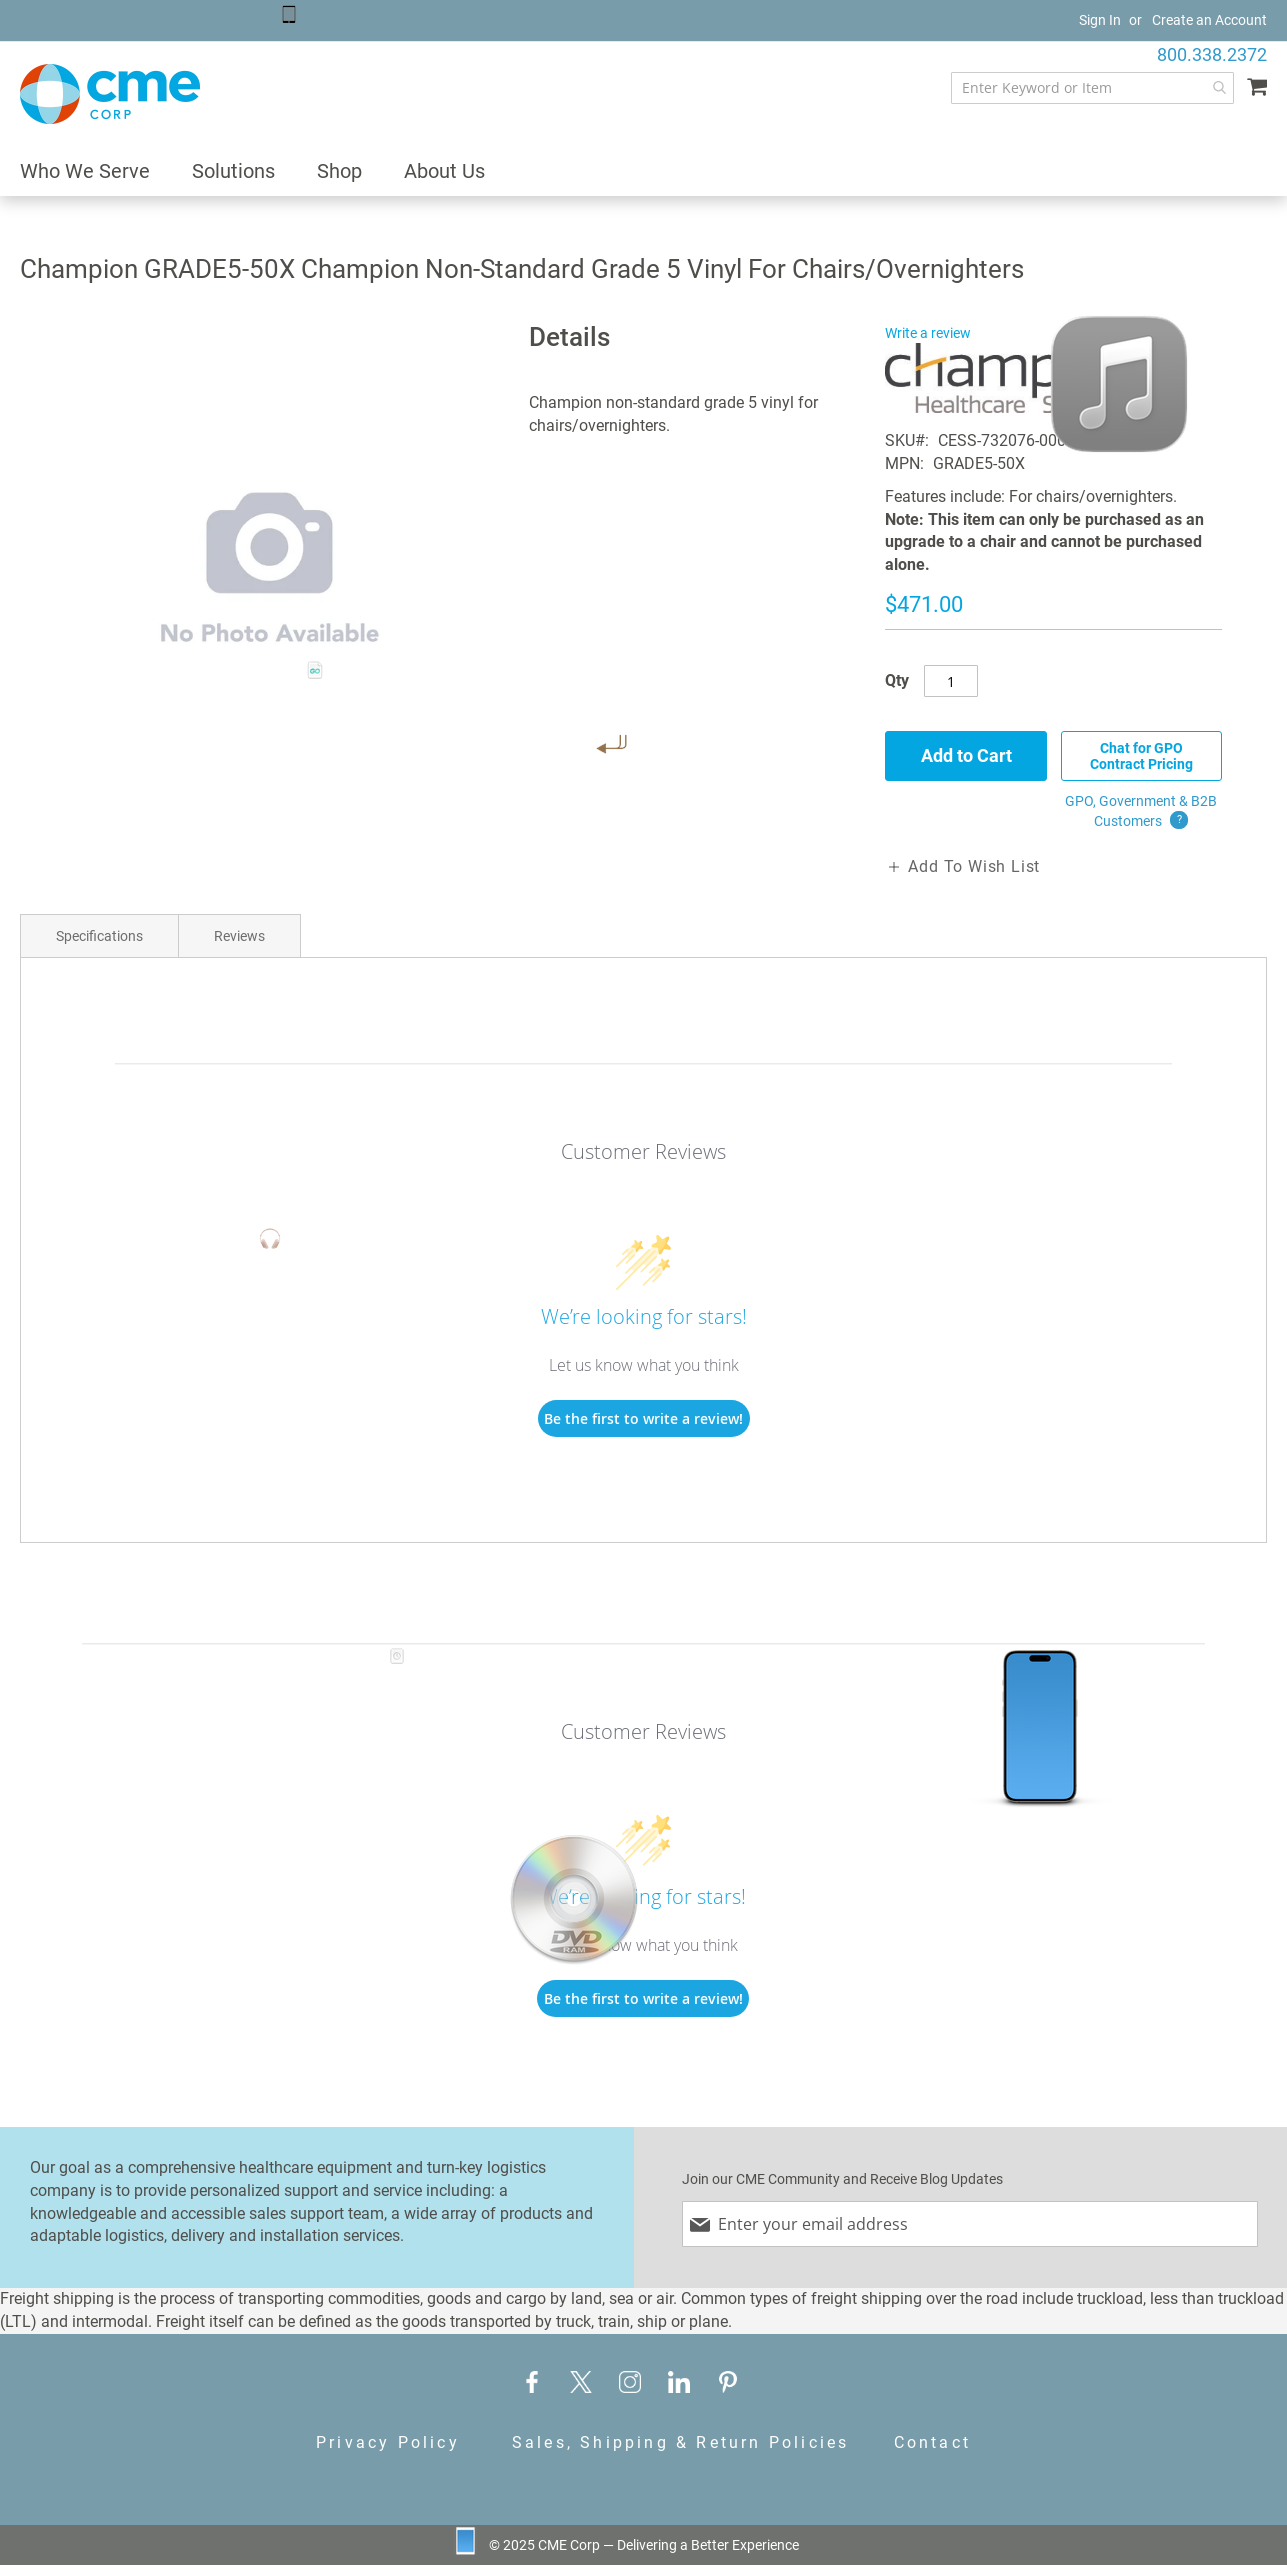 The image size is (1287, 2565). What do you see at coordinates (270, 1239) in the screenshot?
I see `connect bluetooth headphones` at bounding box center [270, 1239].